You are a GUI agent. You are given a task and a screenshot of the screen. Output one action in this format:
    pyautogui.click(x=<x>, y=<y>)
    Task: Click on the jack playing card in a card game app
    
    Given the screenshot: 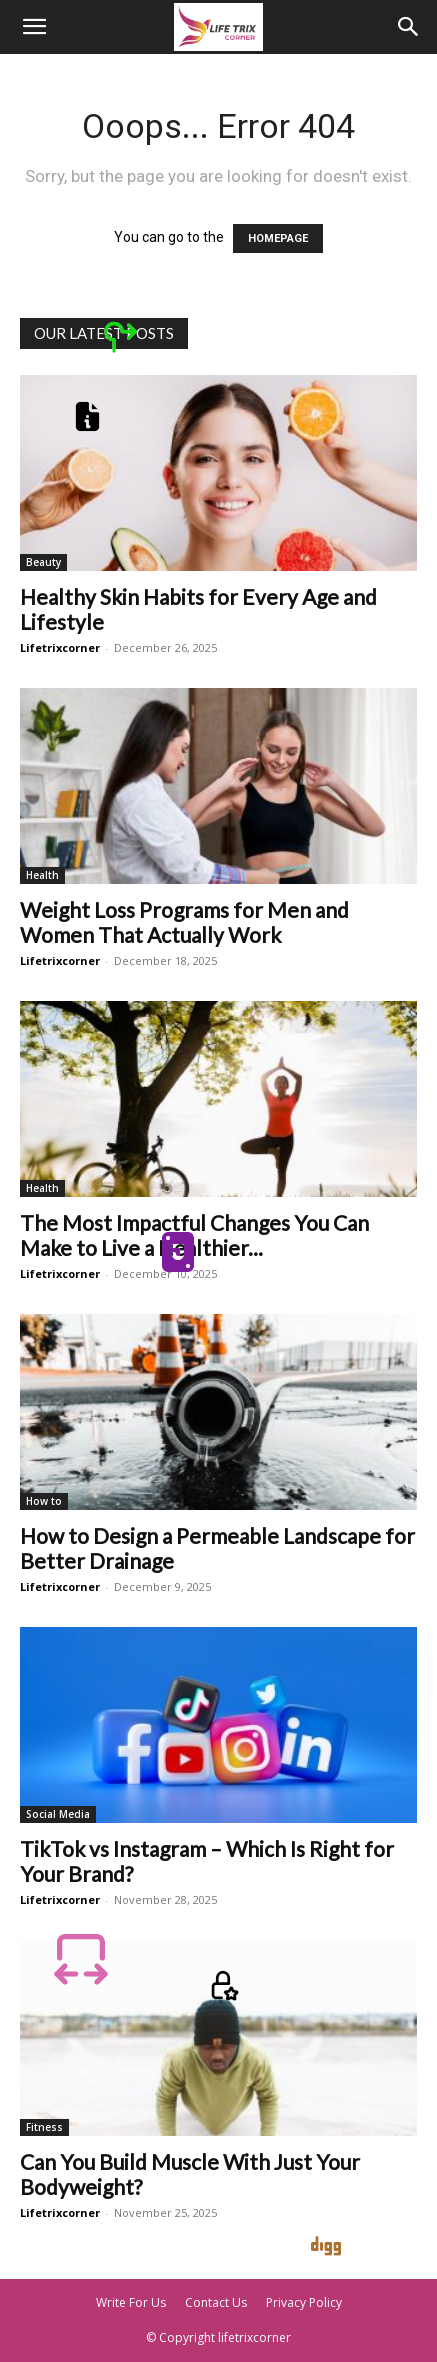 What is the action you would take?
    pyautogui.click(x=178, y=1252)
    